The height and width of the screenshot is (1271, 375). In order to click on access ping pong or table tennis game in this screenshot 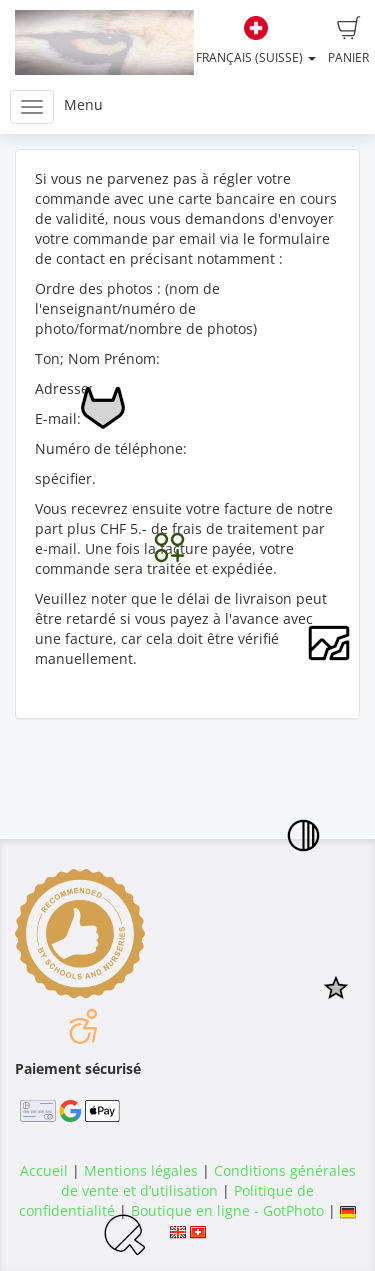, I will do `click(124, 1234)`.